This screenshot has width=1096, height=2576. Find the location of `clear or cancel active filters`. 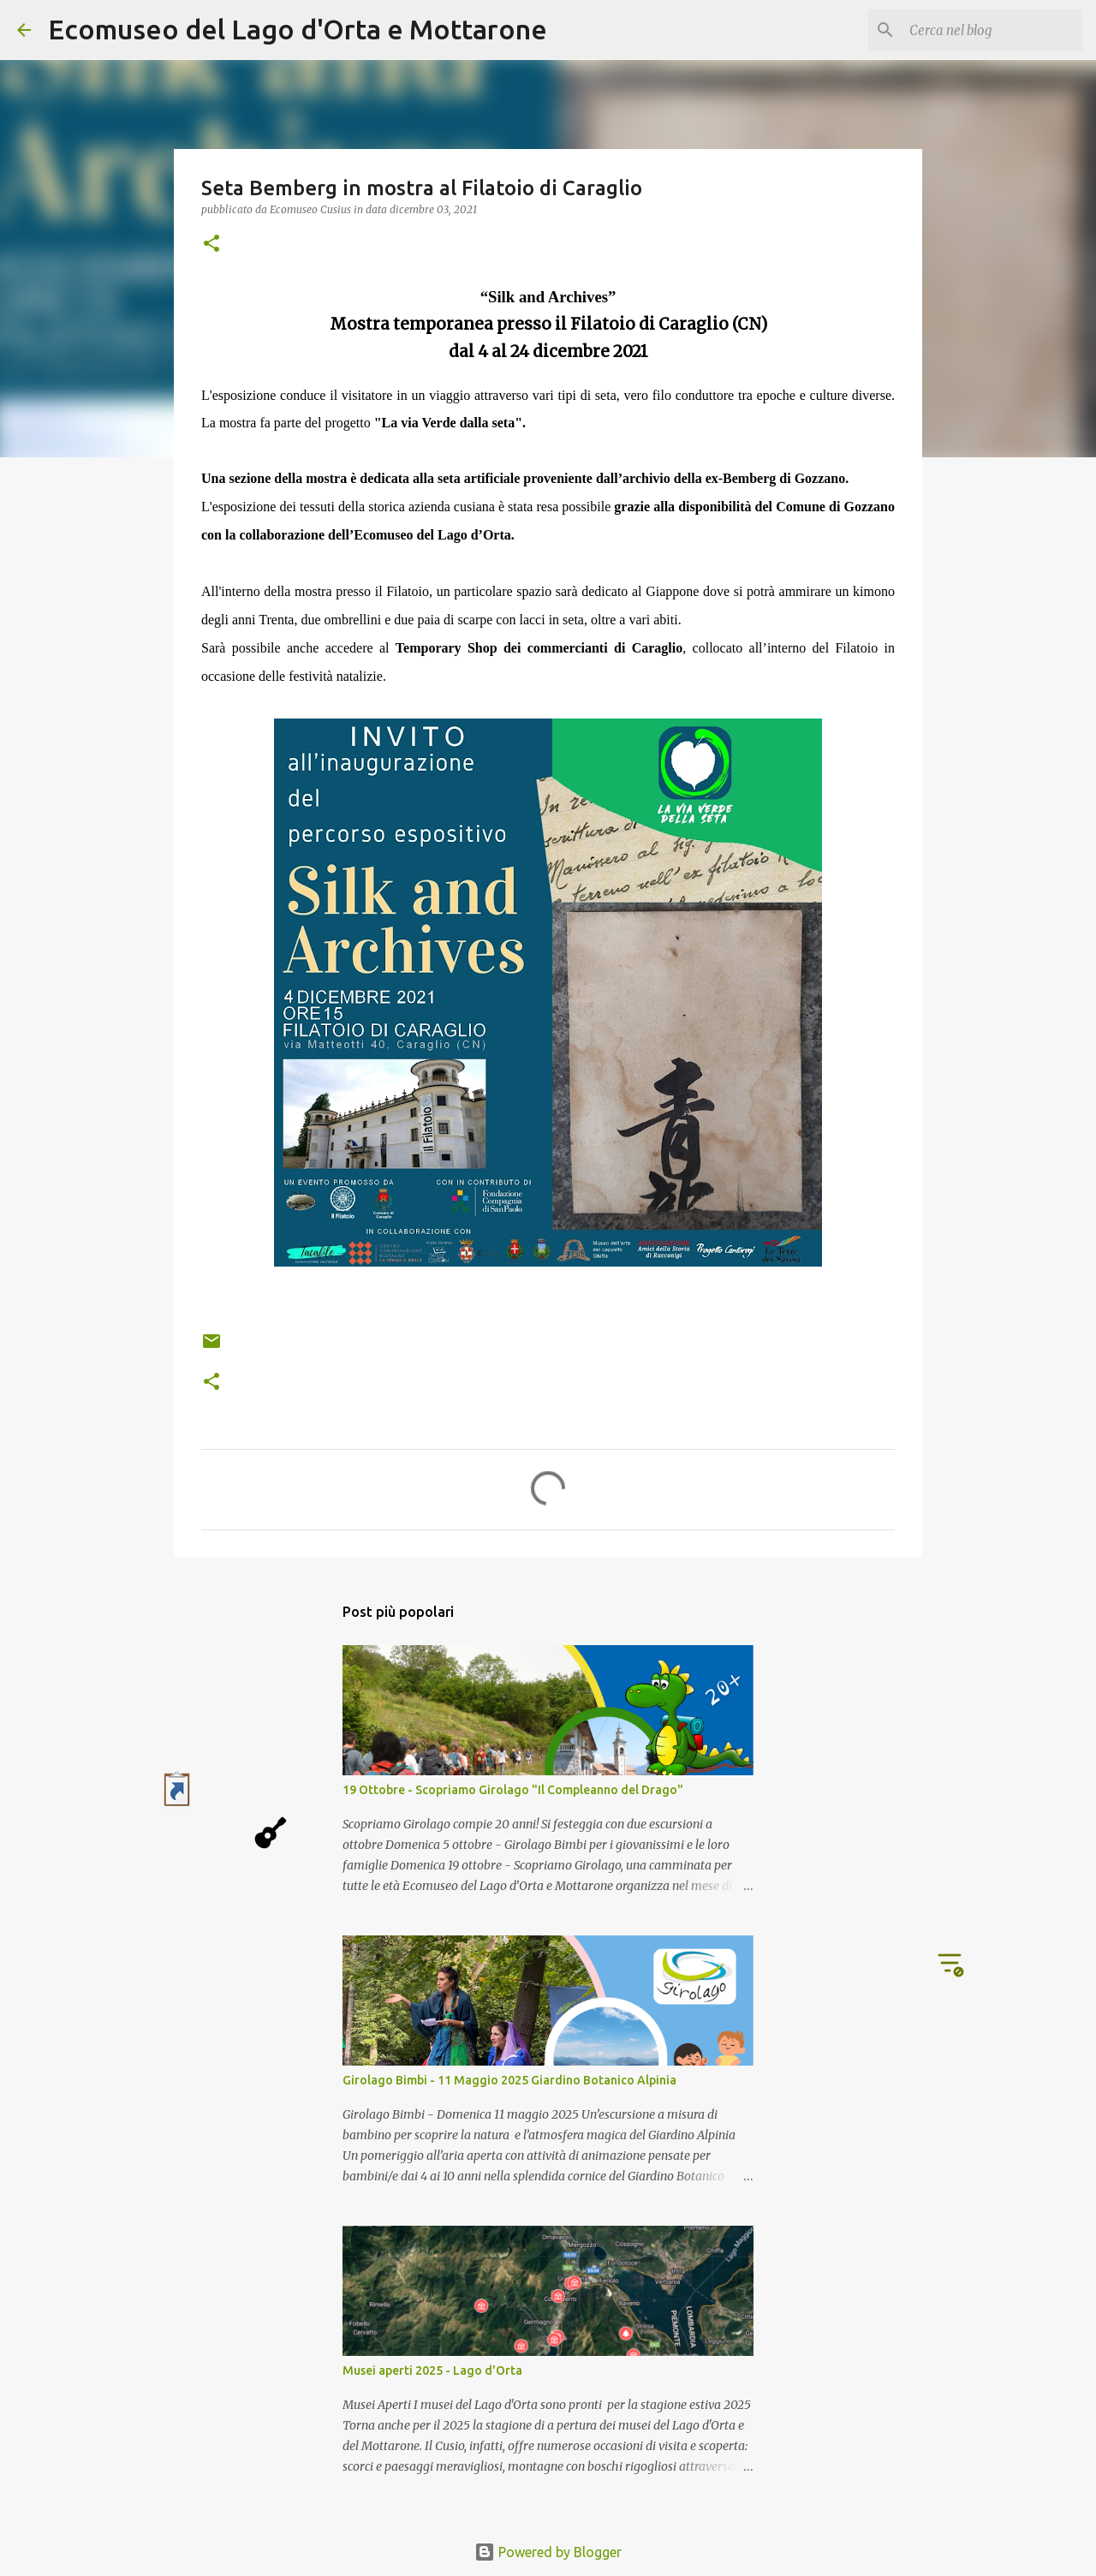

clear or cancel active filters is located at coordinates (950, 1963).